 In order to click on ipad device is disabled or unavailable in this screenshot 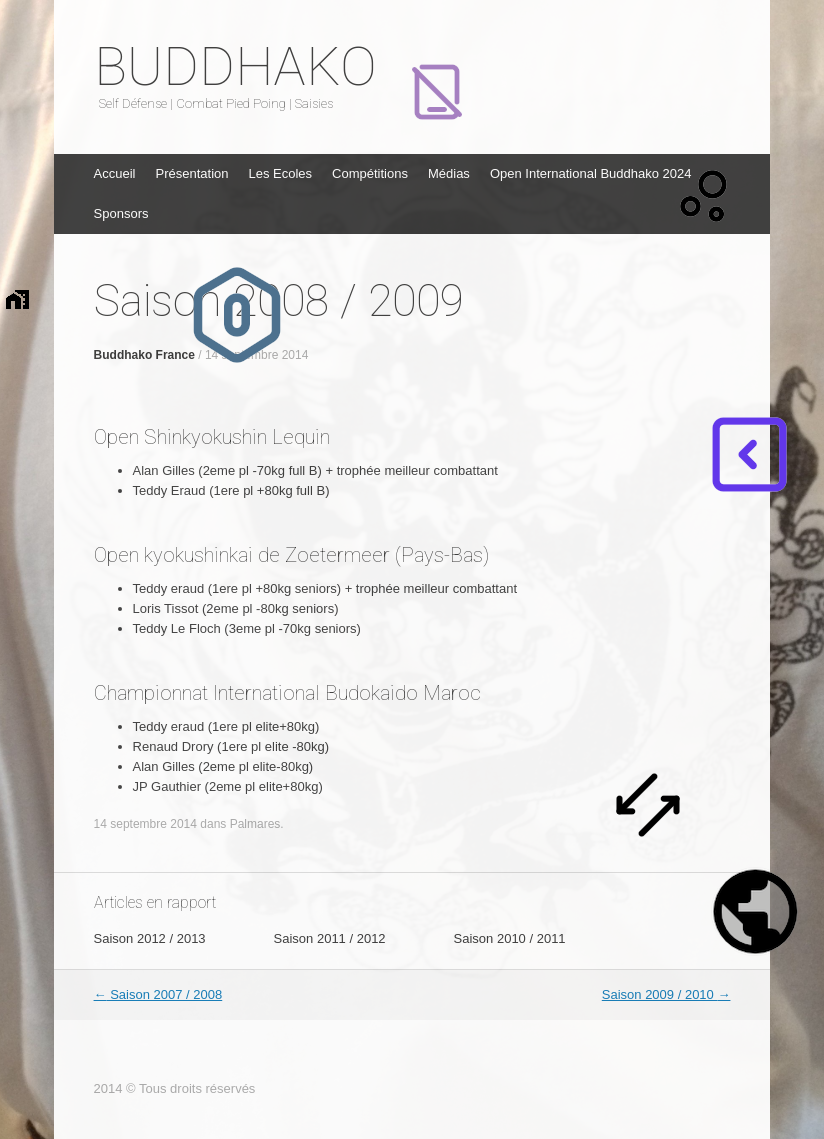, I will do `click(437, 92)`.